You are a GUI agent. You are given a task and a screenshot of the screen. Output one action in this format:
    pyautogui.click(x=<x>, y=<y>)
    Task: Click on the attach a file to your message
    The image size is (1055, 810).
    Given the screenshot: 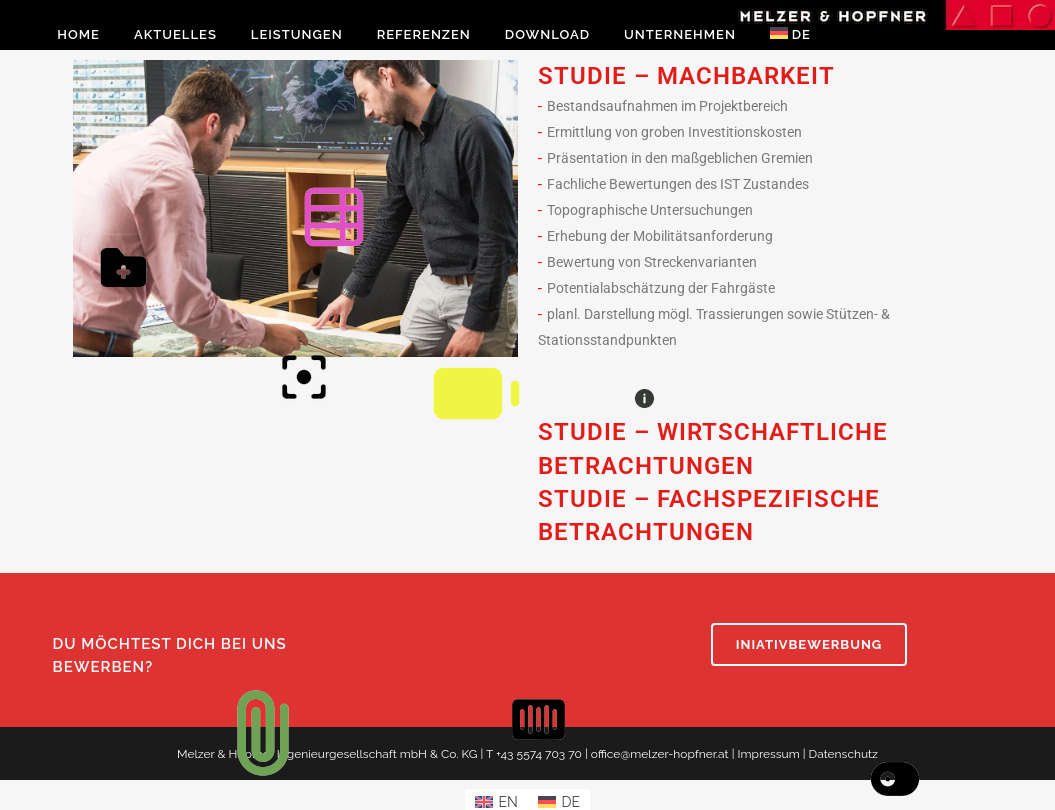 What is the action you would take?
    pyautogui.click(x=263, y=733)
    